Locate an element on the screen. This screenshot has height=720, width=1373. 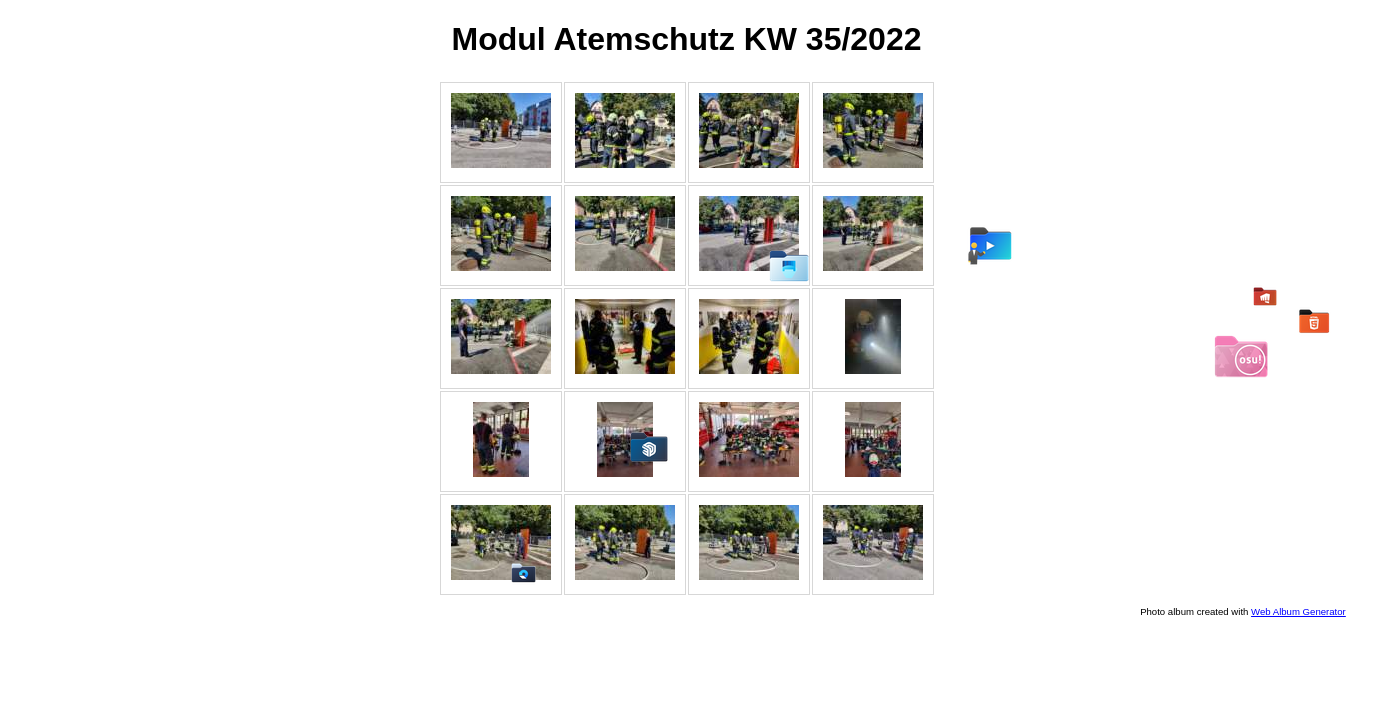
folder containing HTML files is located at coordinates (1314, 322).